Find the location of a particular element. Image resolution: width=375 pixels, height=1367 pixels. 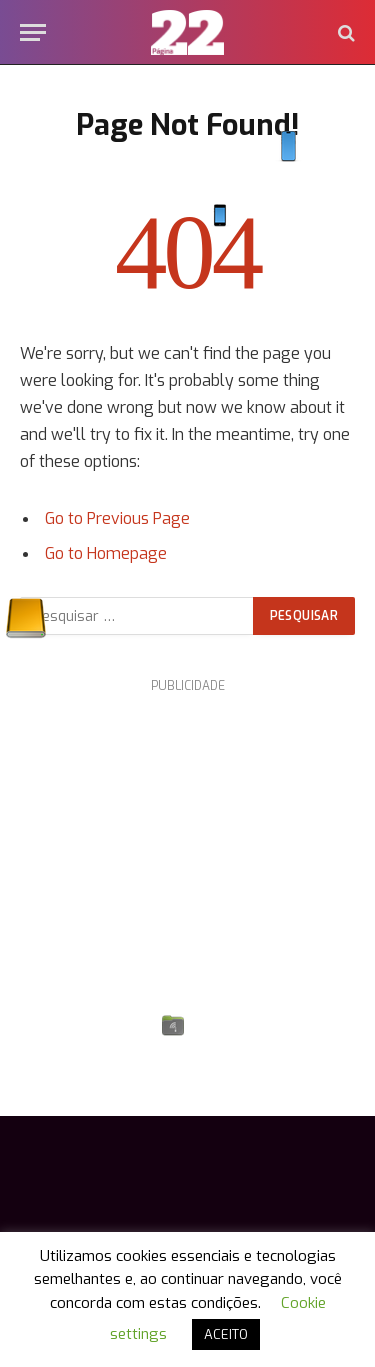

open insync cloud sync folder is located at coordinates (173, 1025).